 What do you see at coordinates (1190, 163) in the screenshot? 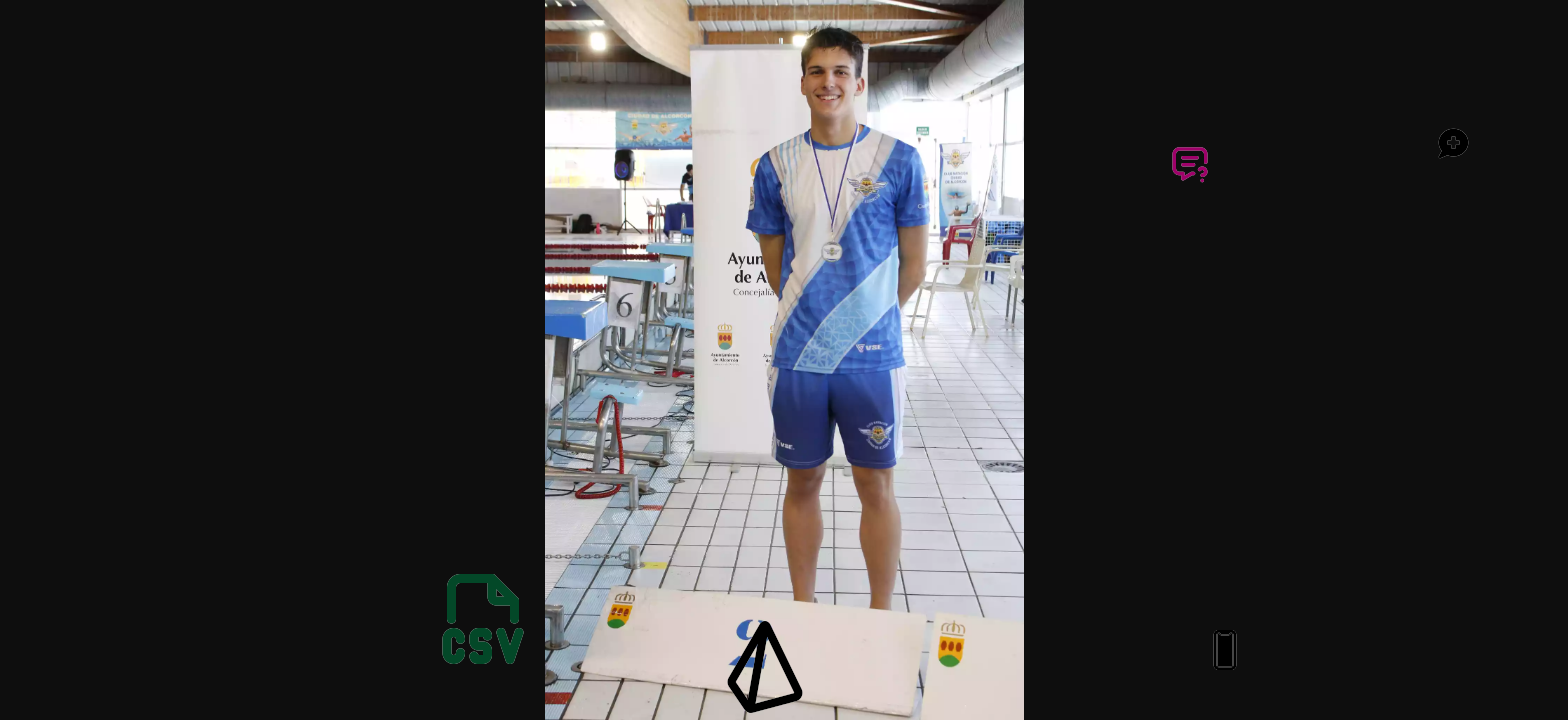
I see `access help or FAQ chat` at bounding box center [1190, 163].